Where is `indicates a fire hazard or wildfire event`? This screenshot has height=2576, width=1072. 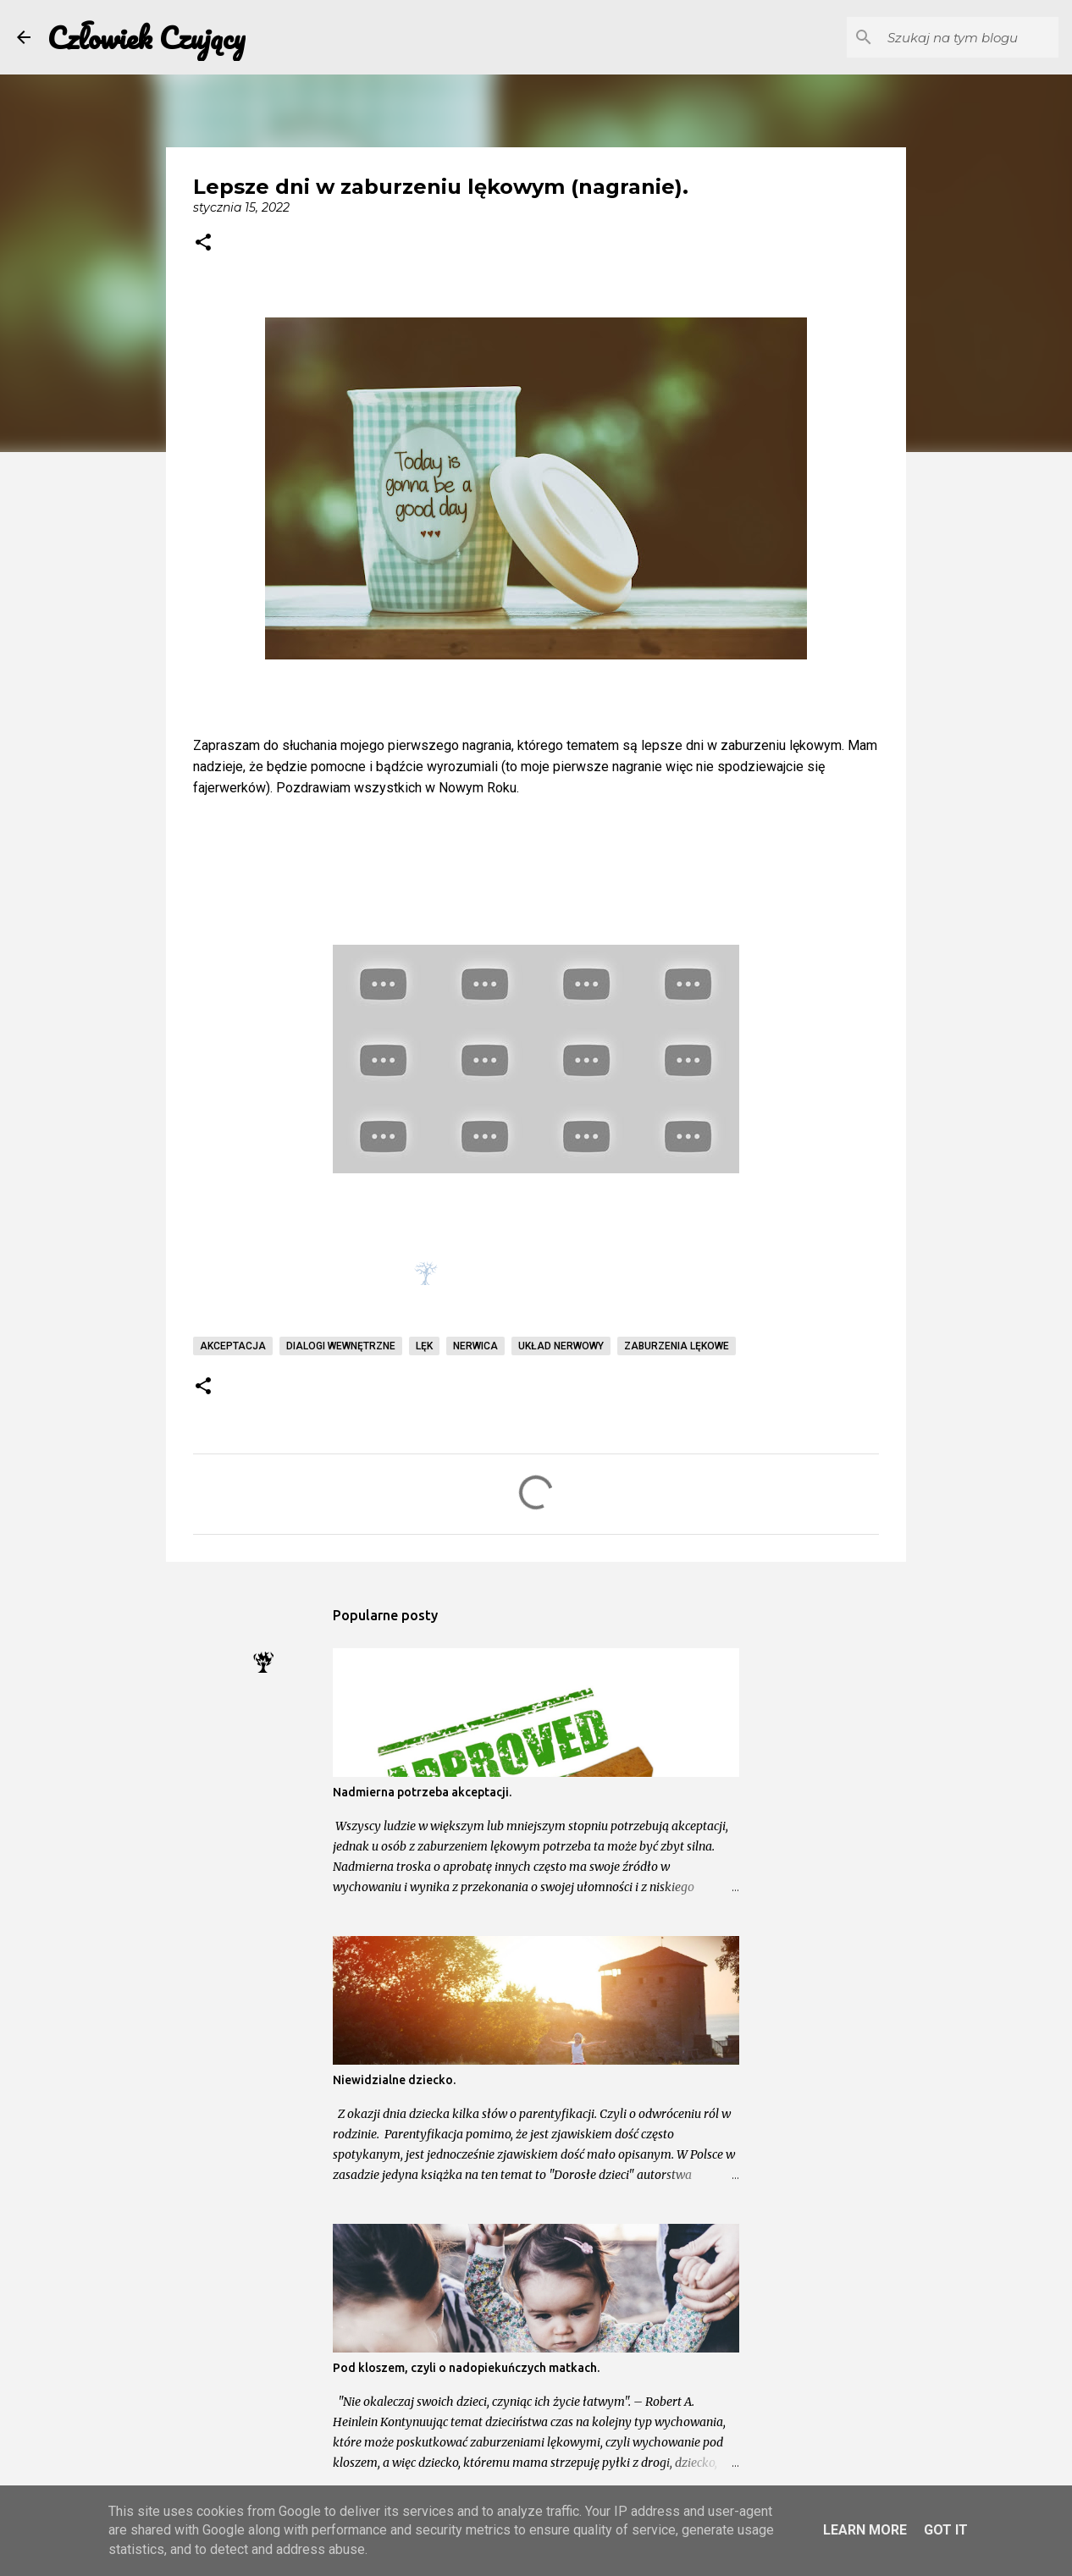 indicates a fire hazard or wildfire event is located at coordinates (263, 1662).